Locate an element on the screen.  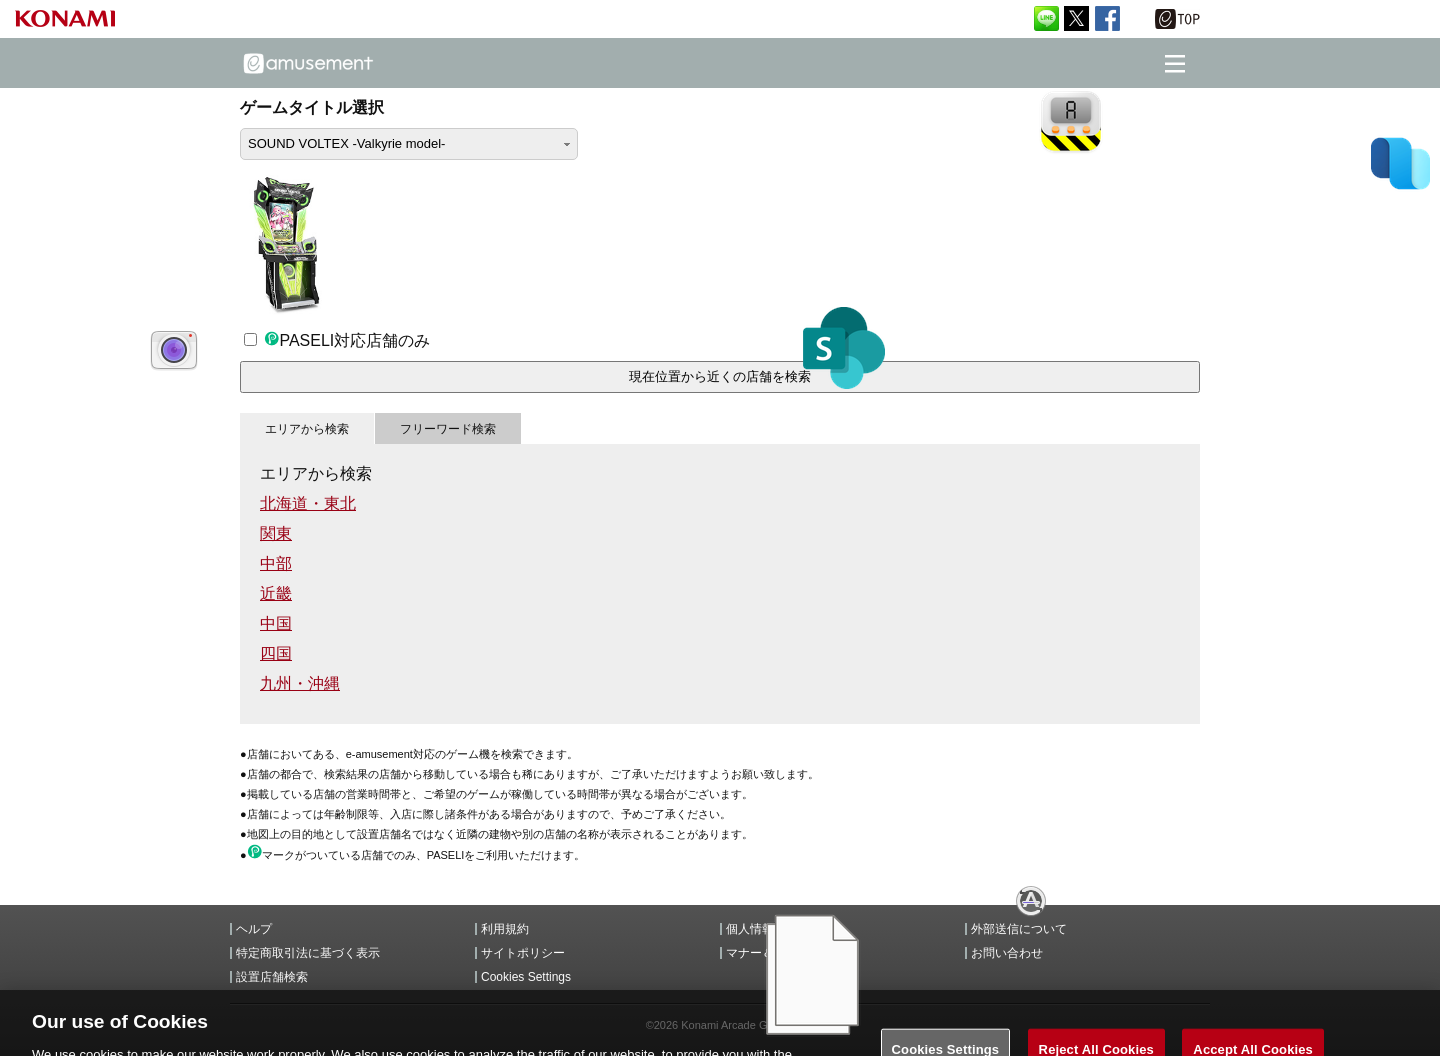
open webcamoid camera application is located at coordinates (174, 350).